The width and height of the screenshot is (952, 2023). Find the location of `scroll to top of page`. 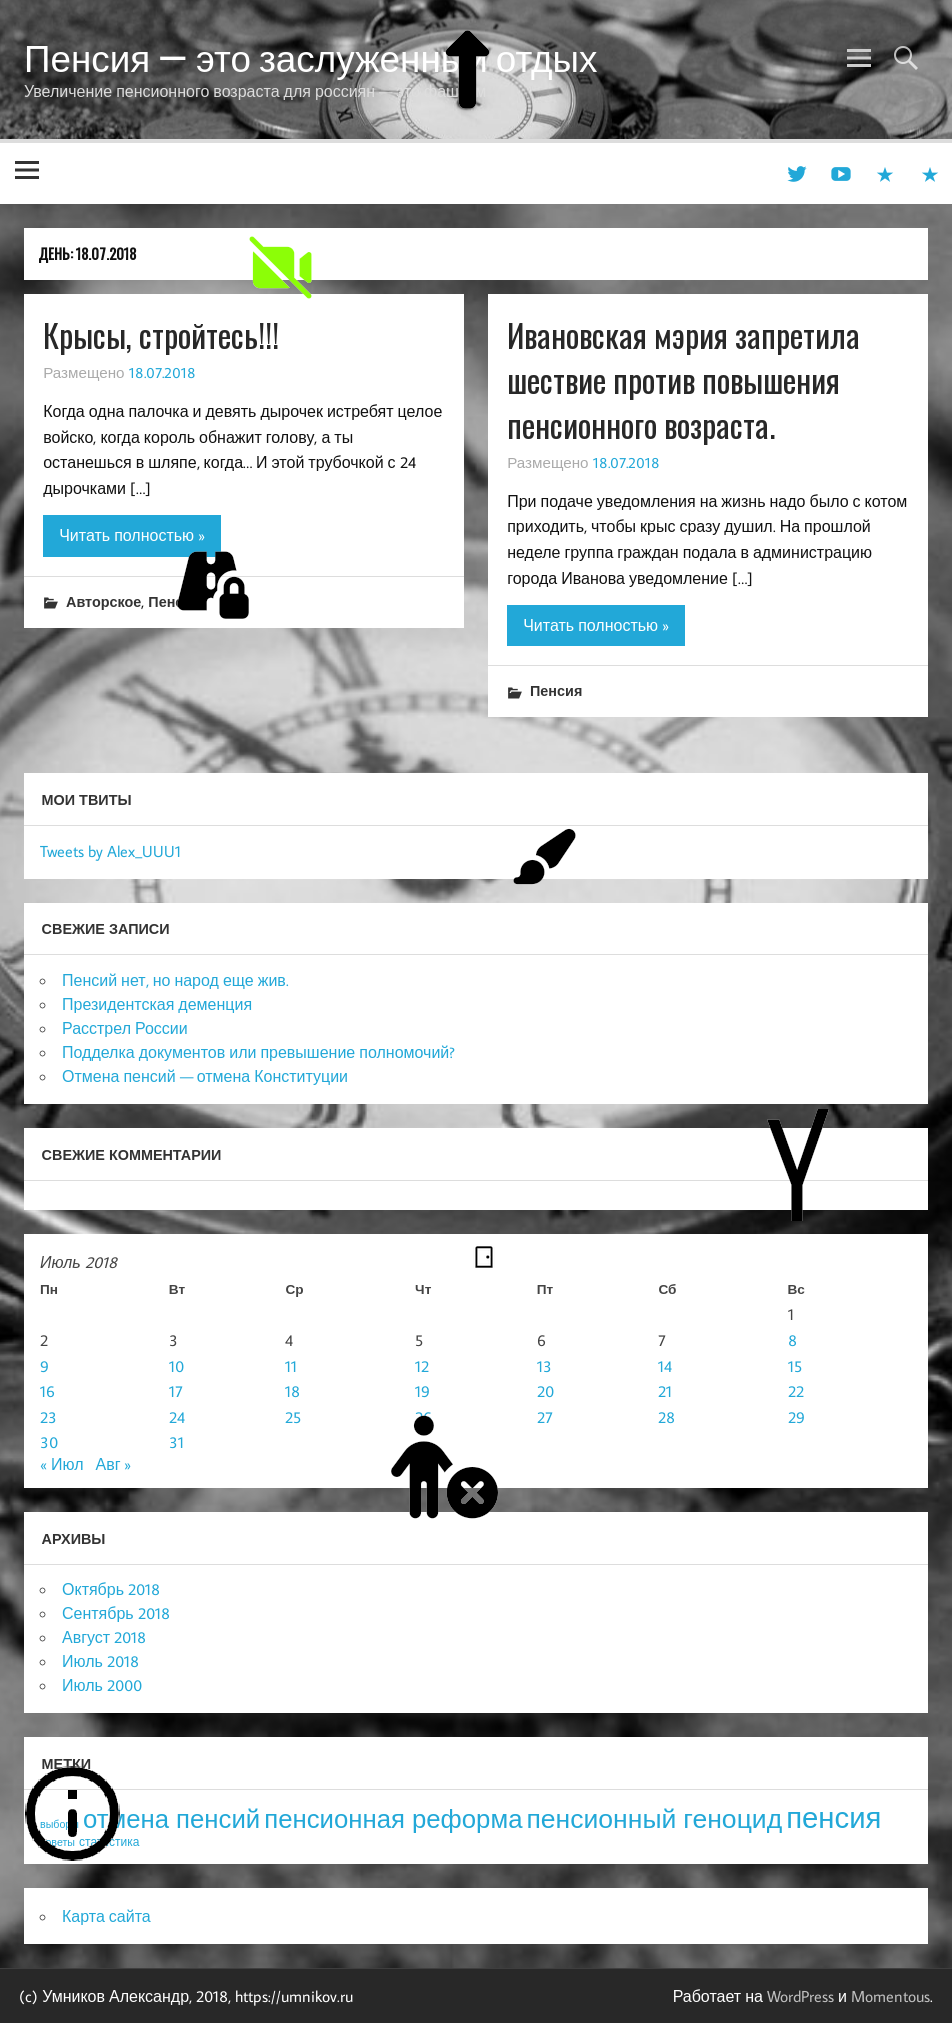

scroll to top of page is located at coordinates (467, 69).